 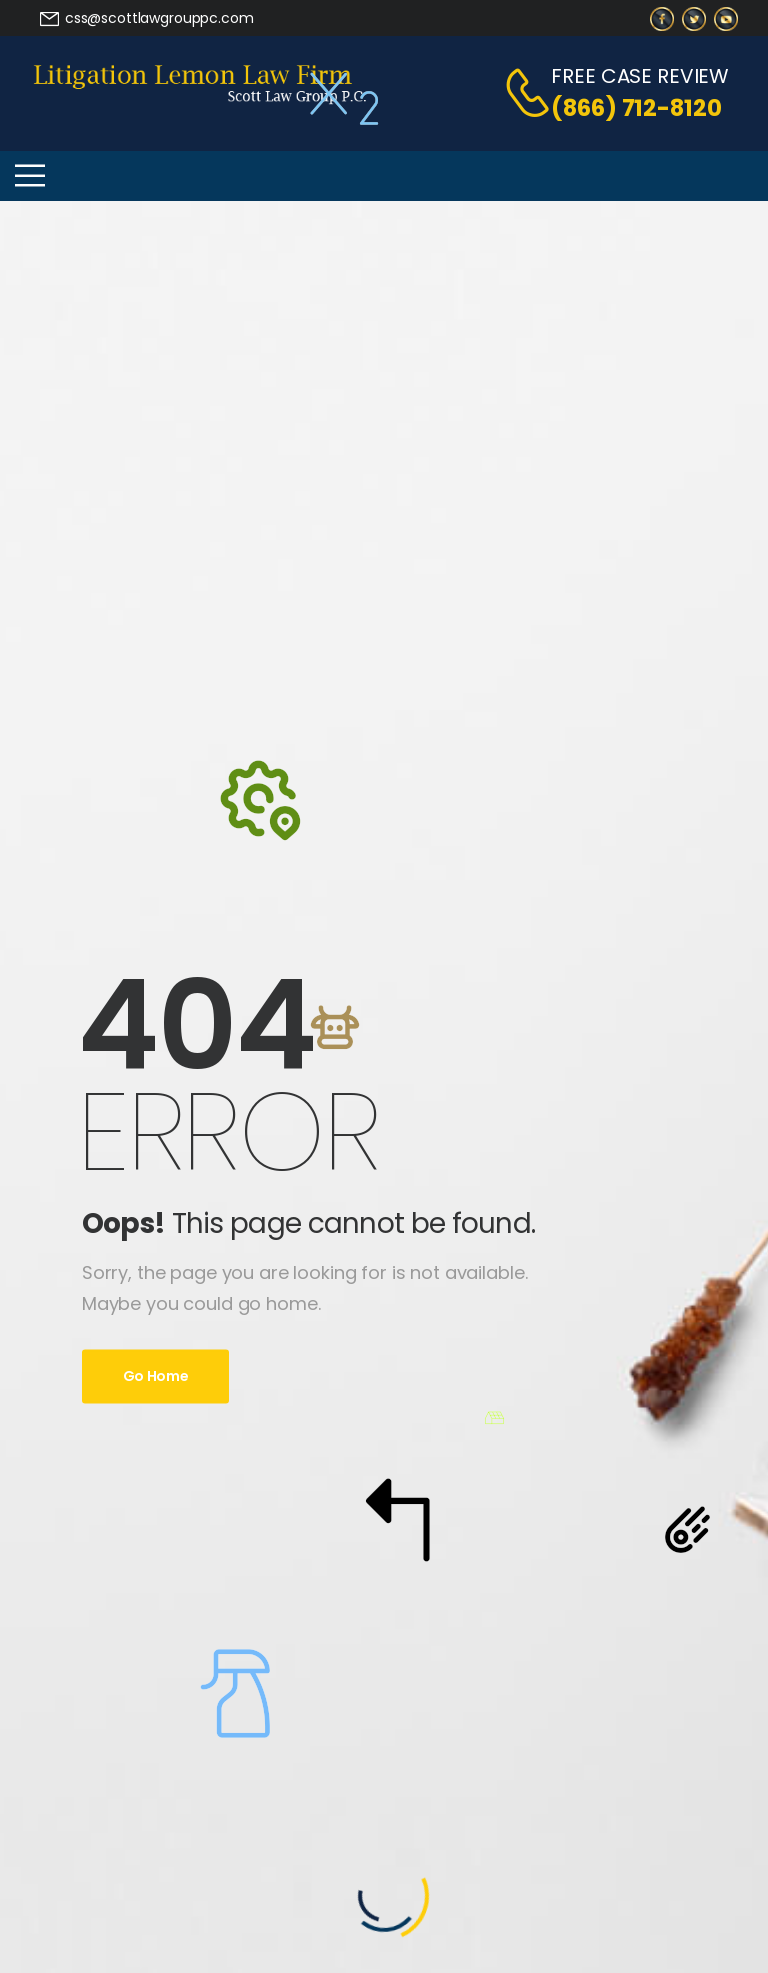 What do you see at coordinates (494, 1418) in the screenshot?
I see `view solar panel or renewable energy settings` at bounding box center [494, 1418].